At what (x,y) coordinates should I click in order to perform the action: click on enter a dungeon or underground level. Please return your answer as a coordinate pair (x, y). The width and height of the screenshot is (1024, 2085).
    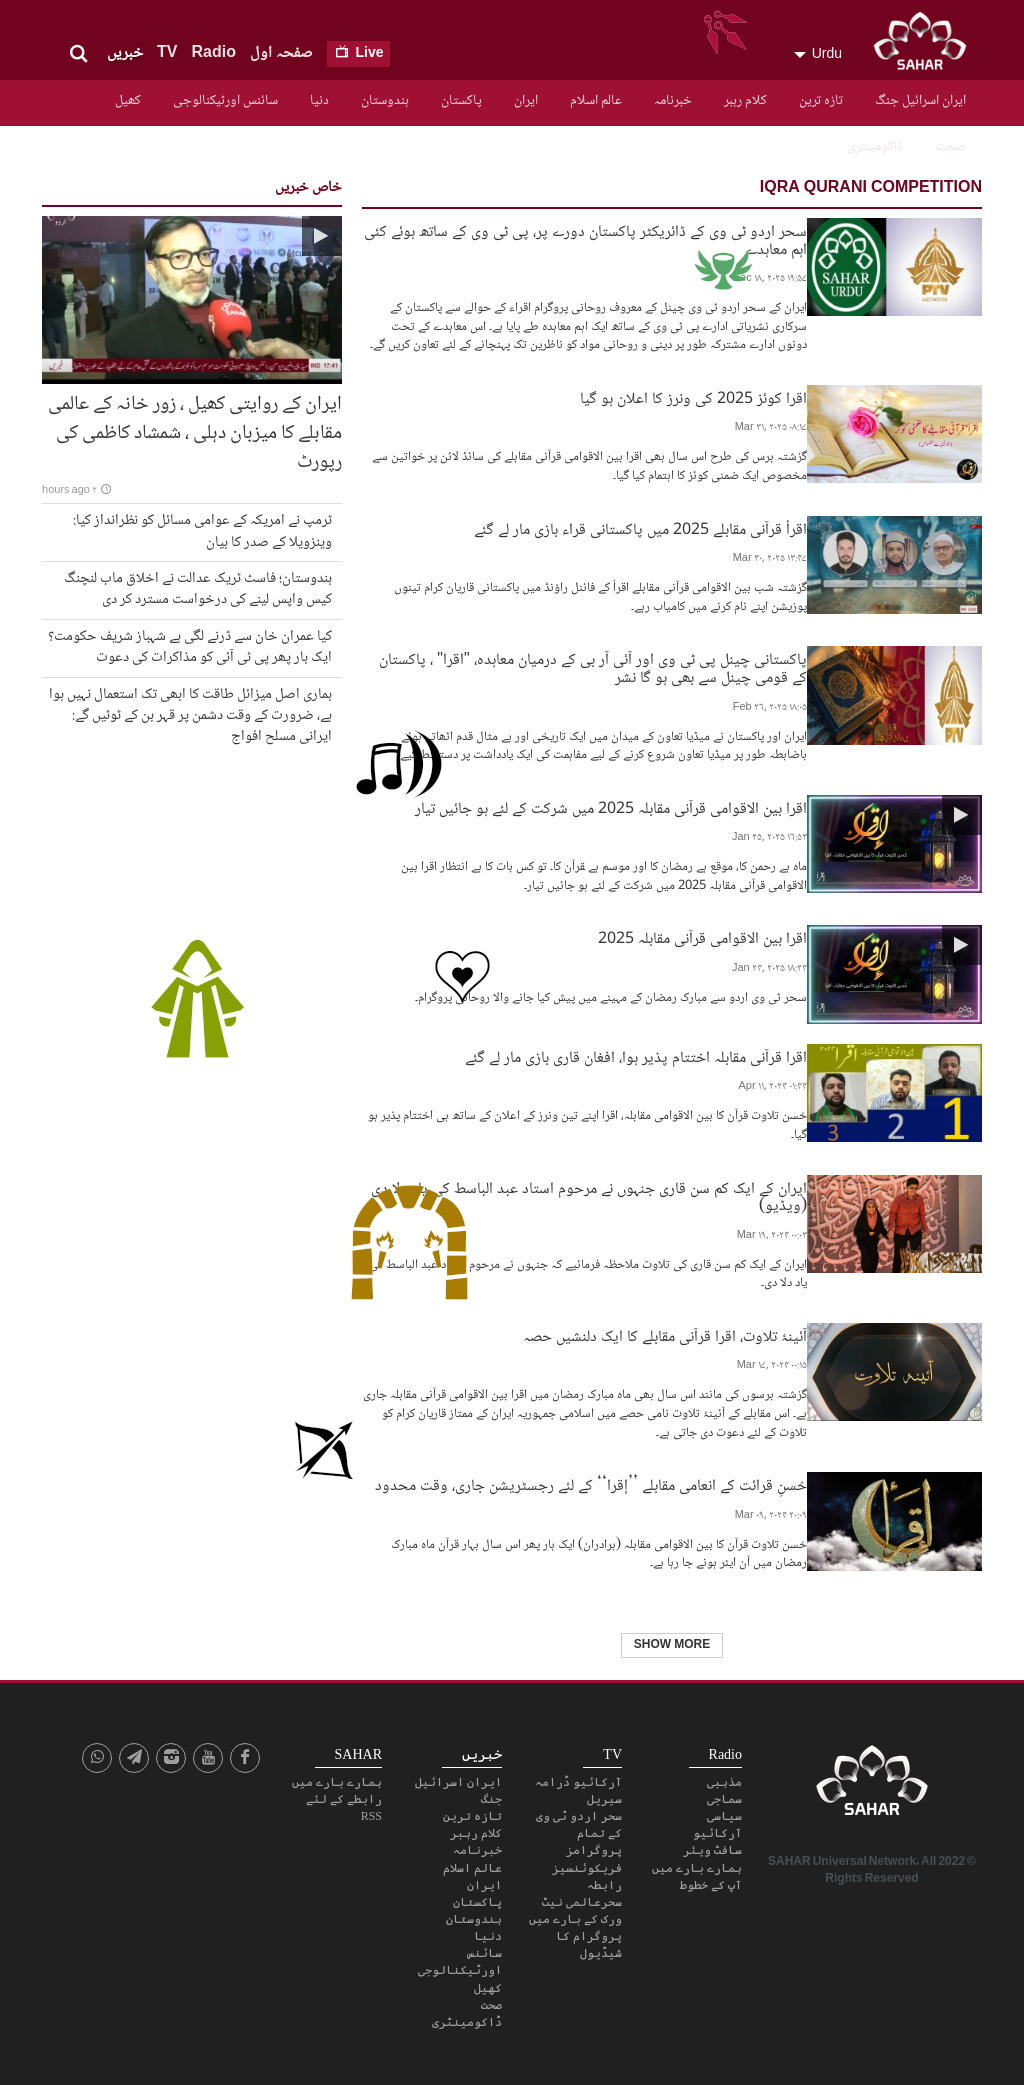
    Looking at the image, I should click on (409, 1242).